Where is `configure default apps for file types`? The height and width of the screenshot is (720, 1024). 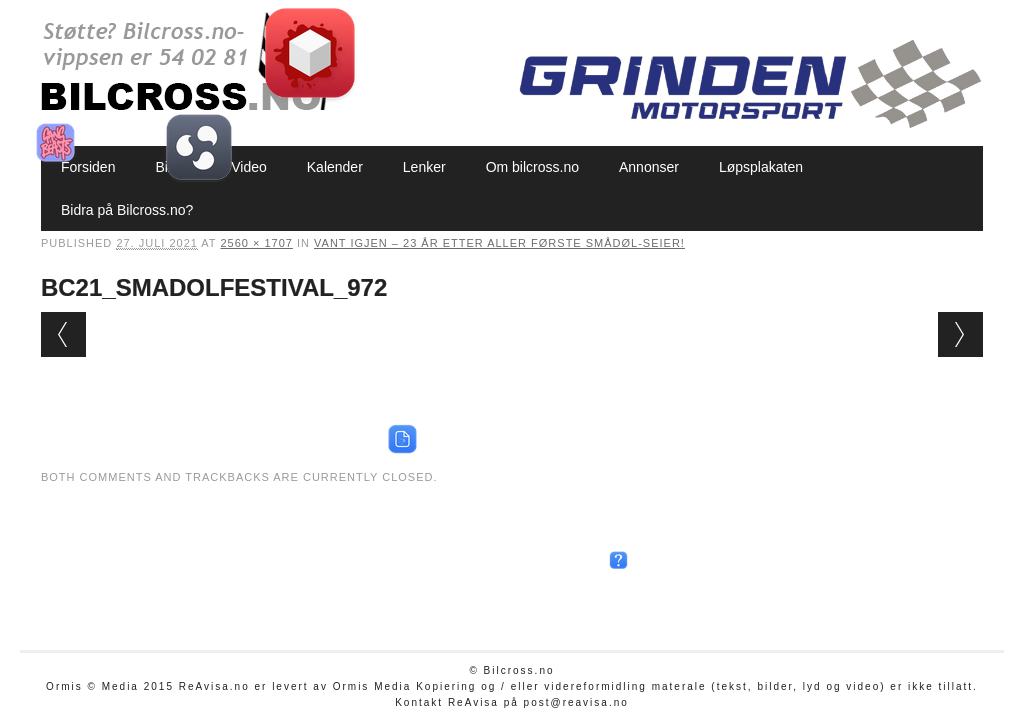 configure default apps for file types is located at coordinates (402, 439).